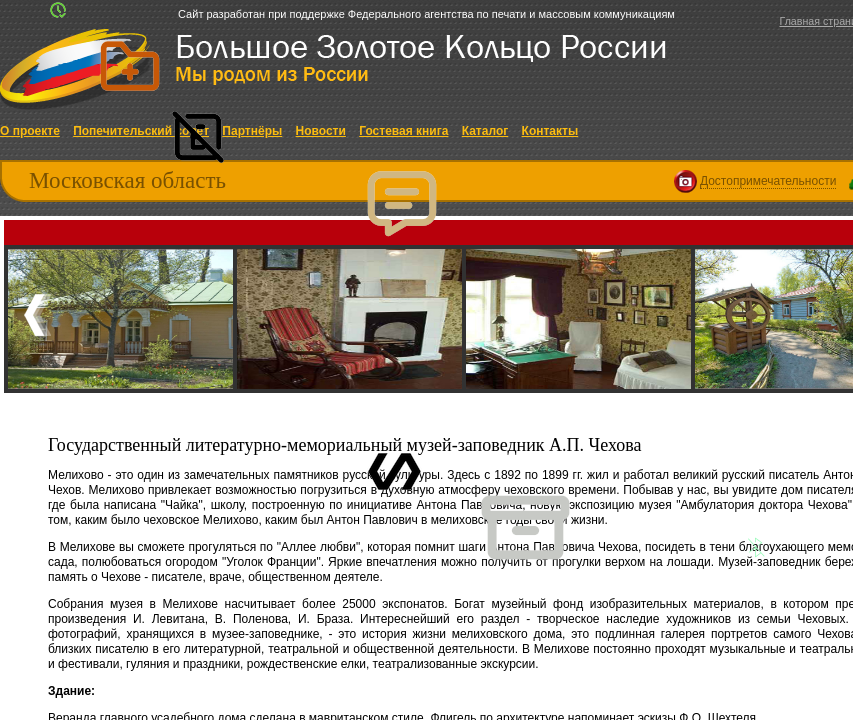 This screenshot has width=853, height=720. What do you see at coordinates (198, 137) in the screenshot?
I see `explicit content filter is enabled` at bounding box center [198, 137].